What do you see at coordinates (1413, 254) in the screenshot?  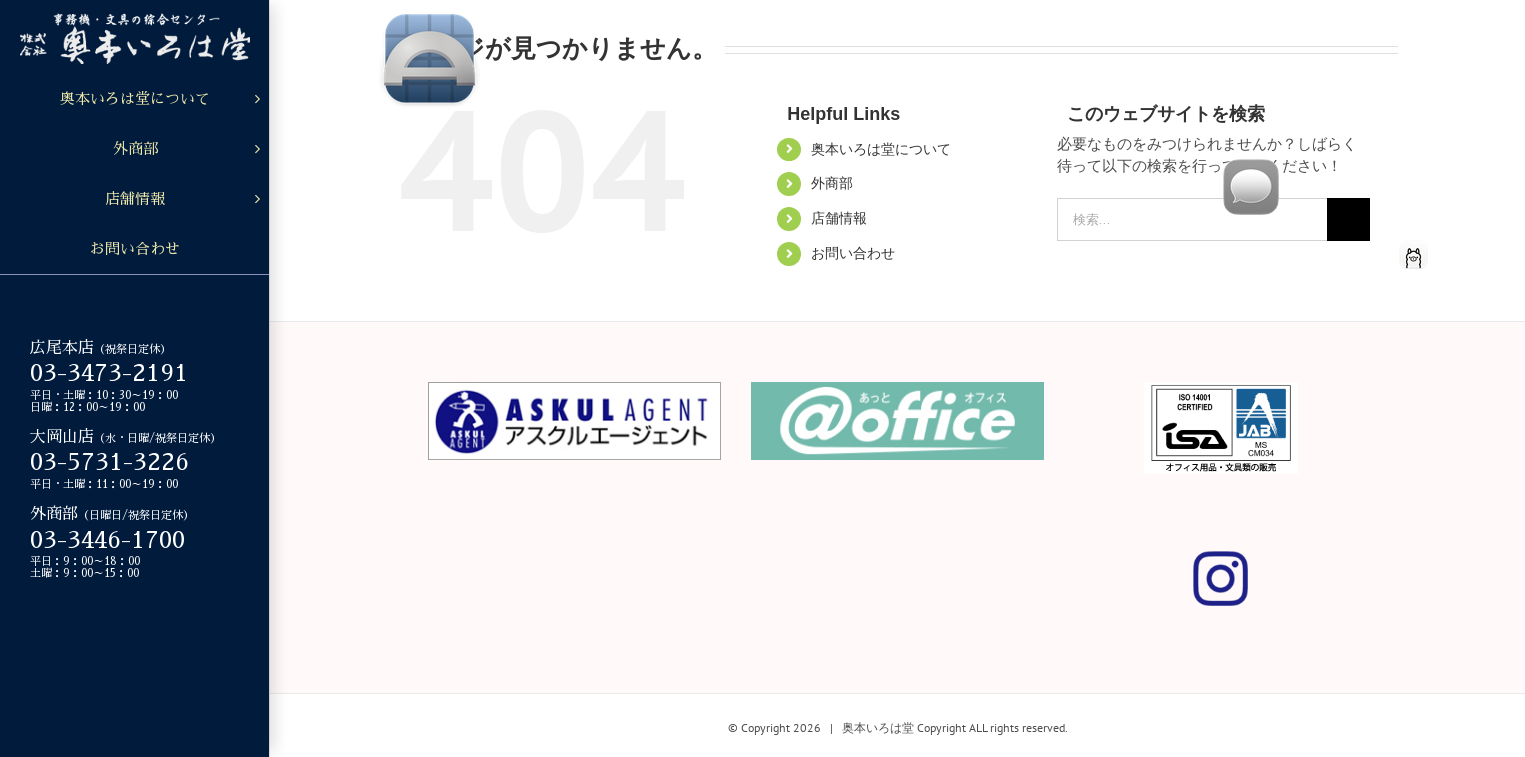 I see `open the ollama app` at bounding box center [1413, 254].